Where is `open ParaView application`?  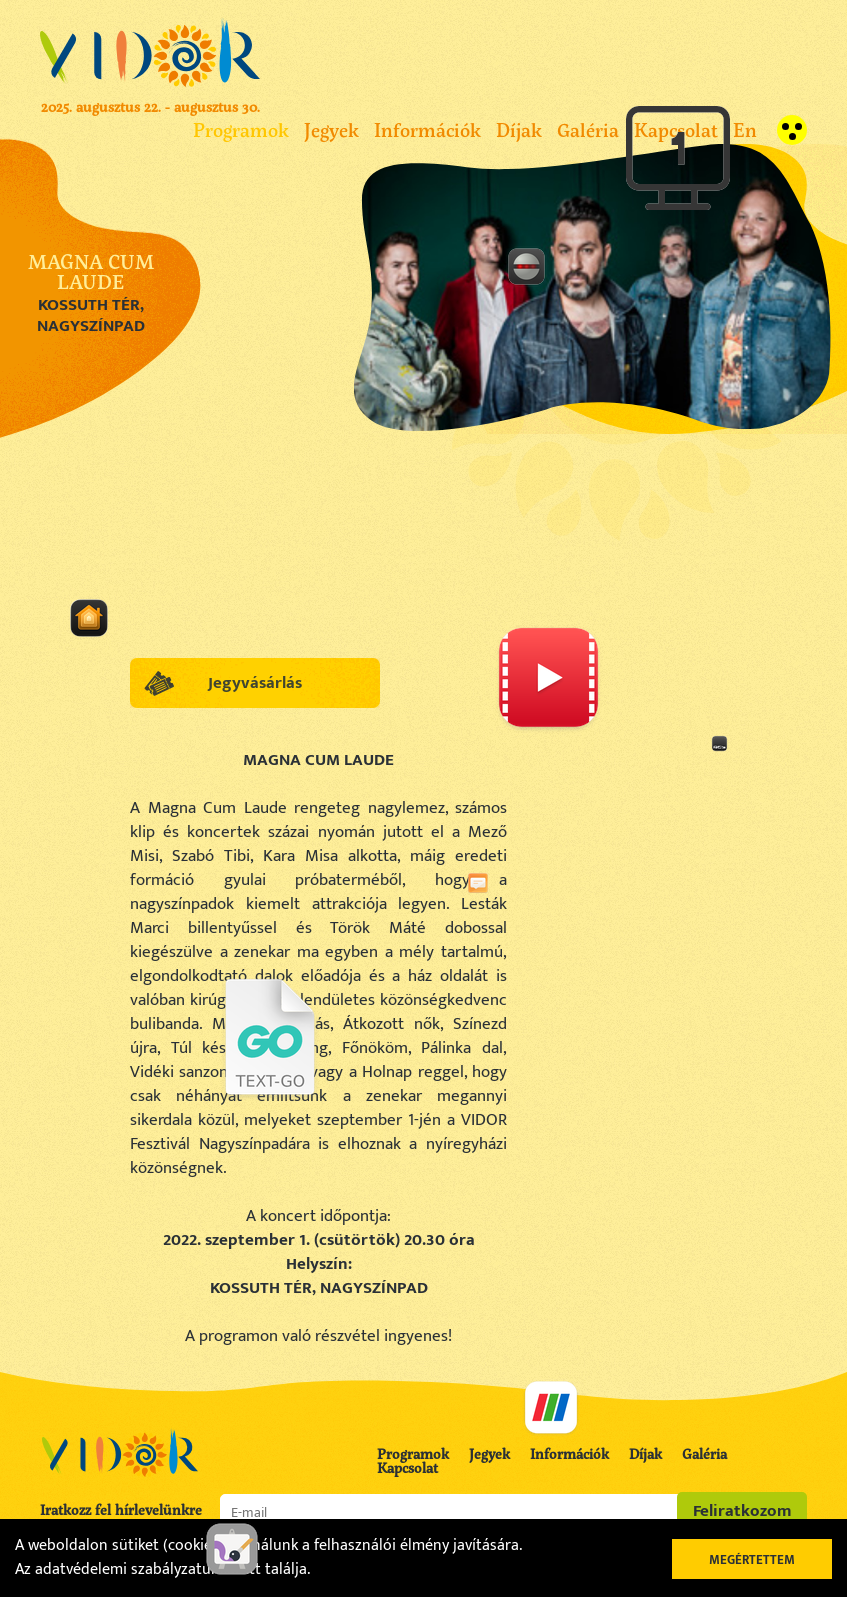
open ParaView application is located at coordinates (551, 1408).